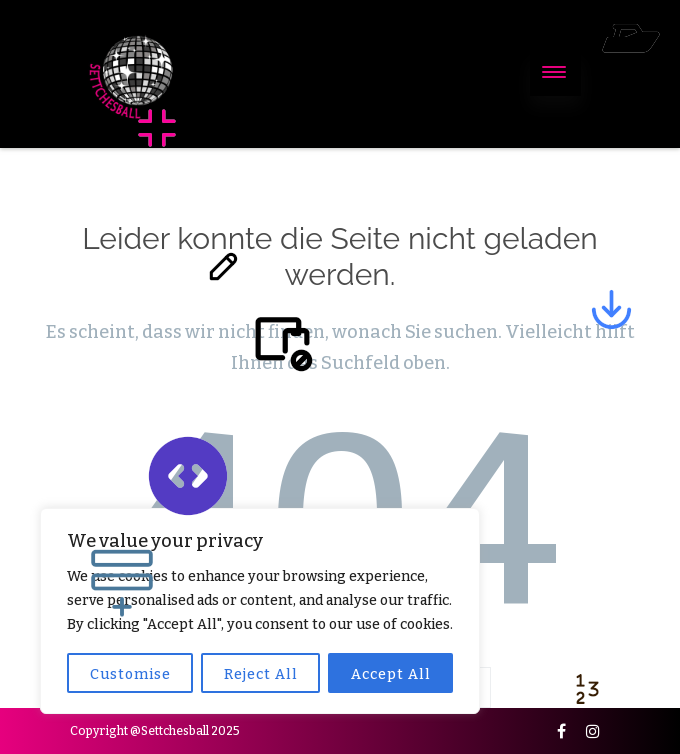 The width and height of the screenshot is (680, 754). What do you see at coordinates (122, 578) in the screenshot?
I see `add a new row to the bottom of a table` at bounding box center [122, 578].